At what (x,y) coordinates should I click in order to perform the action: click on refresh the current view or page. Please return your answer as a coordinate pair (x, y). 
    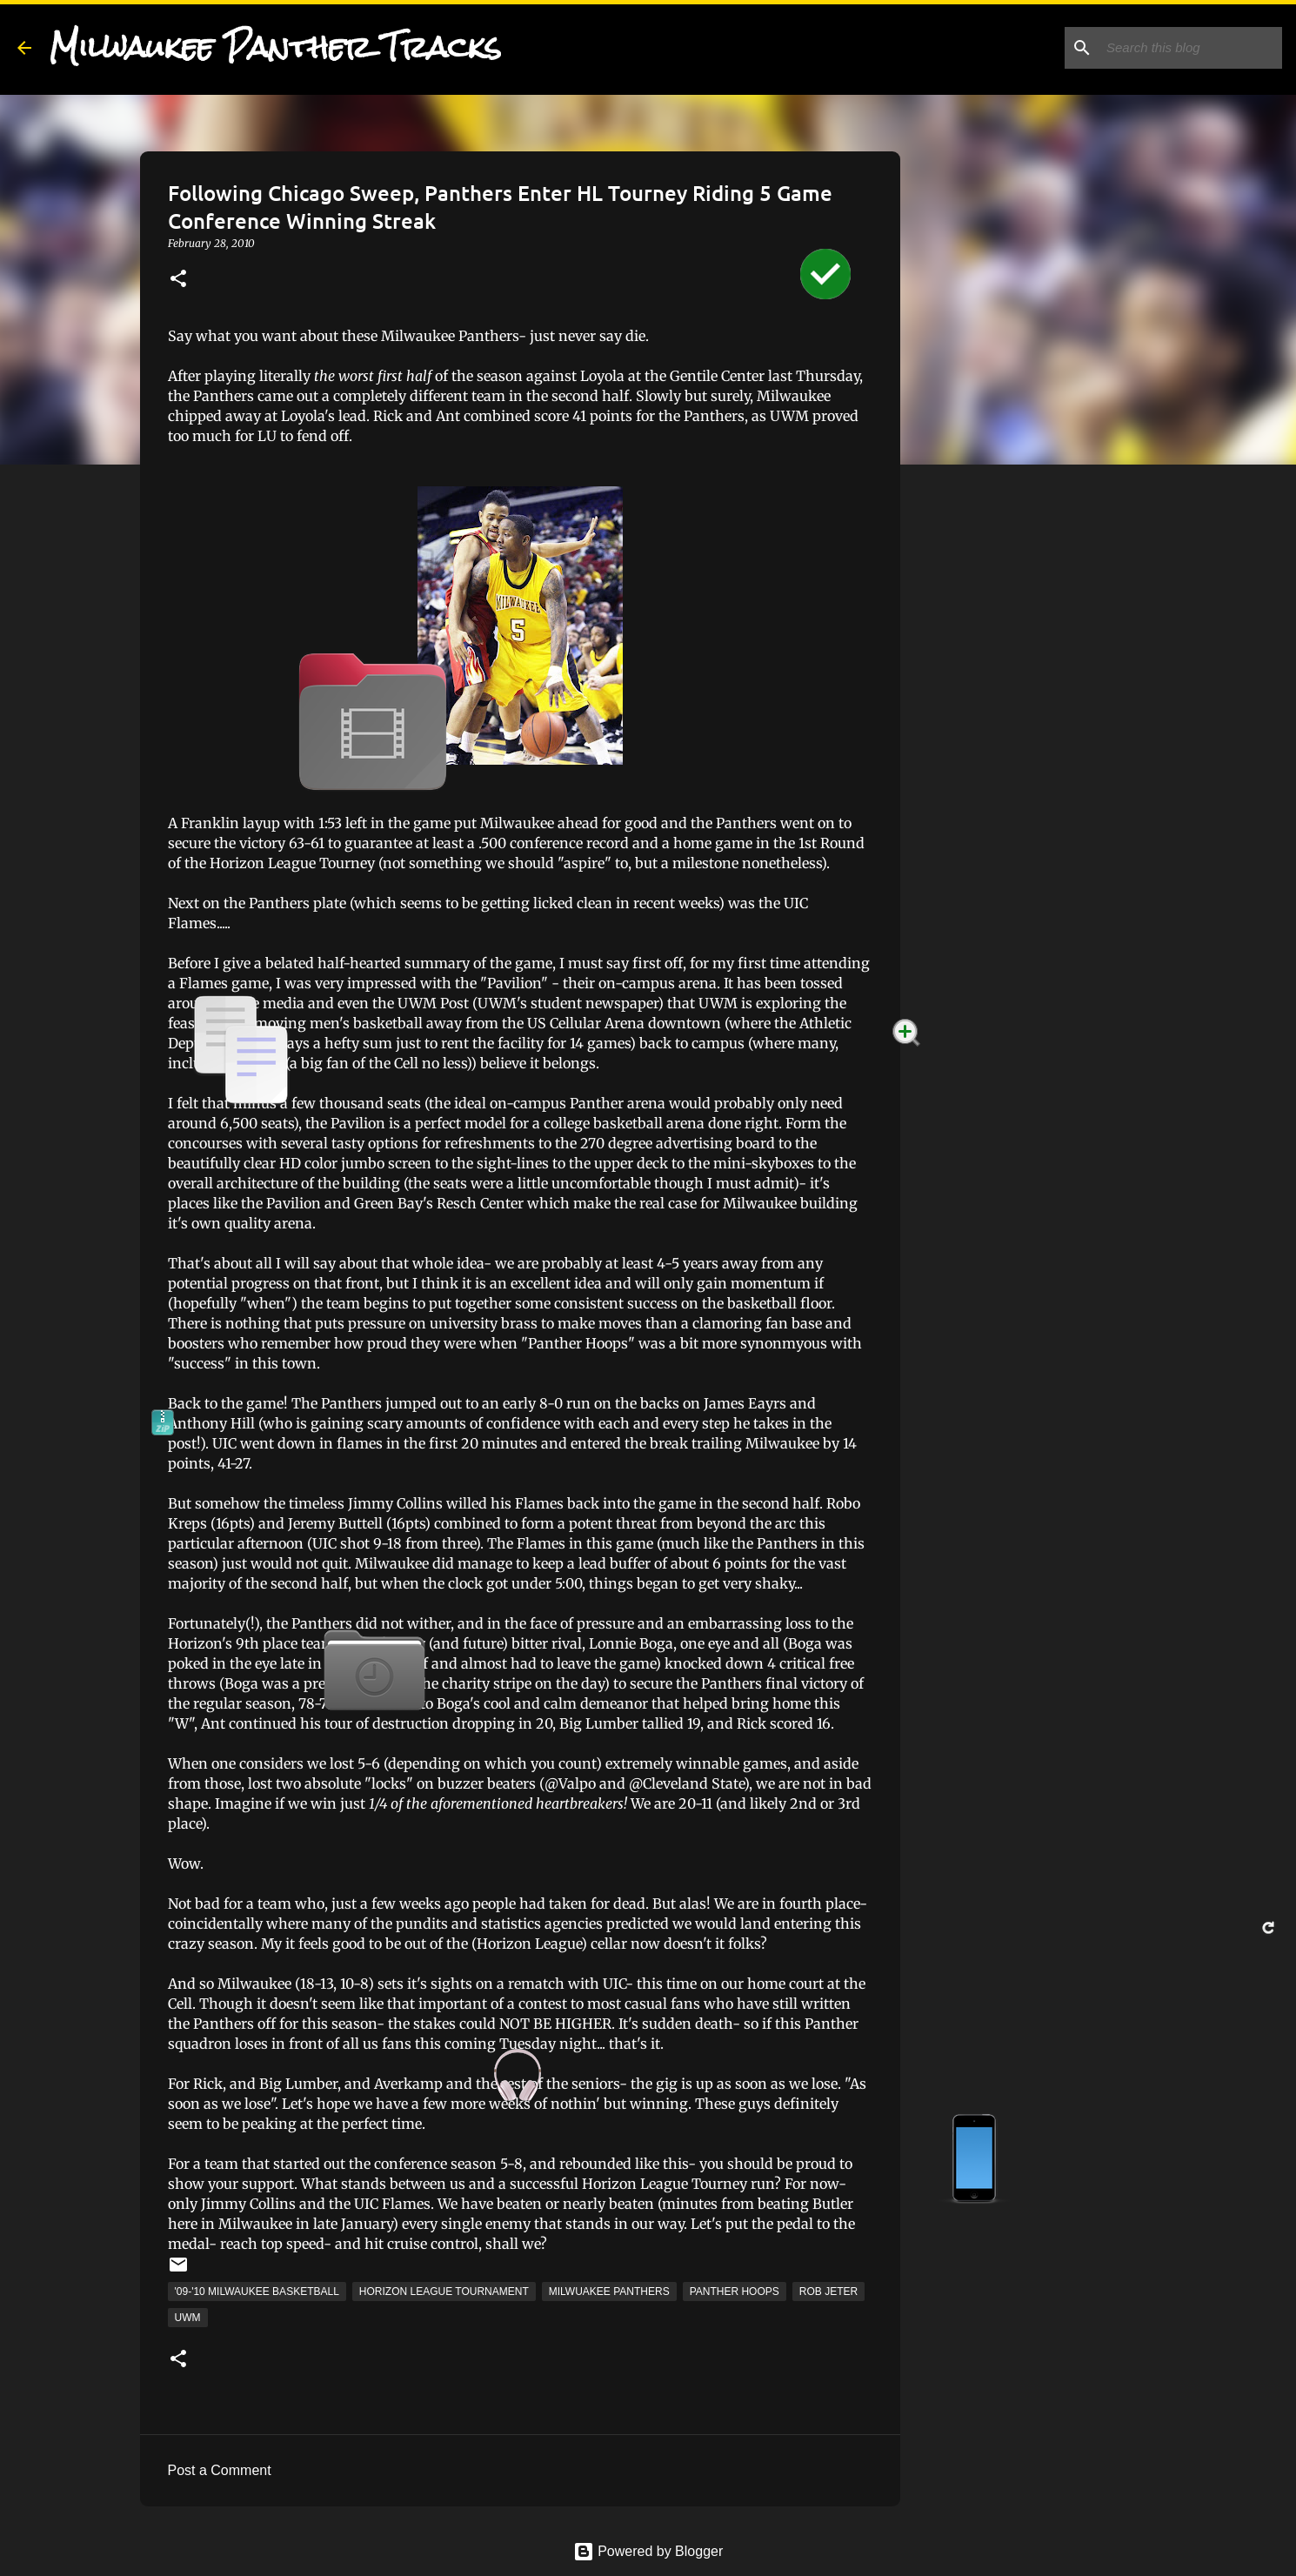
    Looking at the image, I should click on (1268, 1928).